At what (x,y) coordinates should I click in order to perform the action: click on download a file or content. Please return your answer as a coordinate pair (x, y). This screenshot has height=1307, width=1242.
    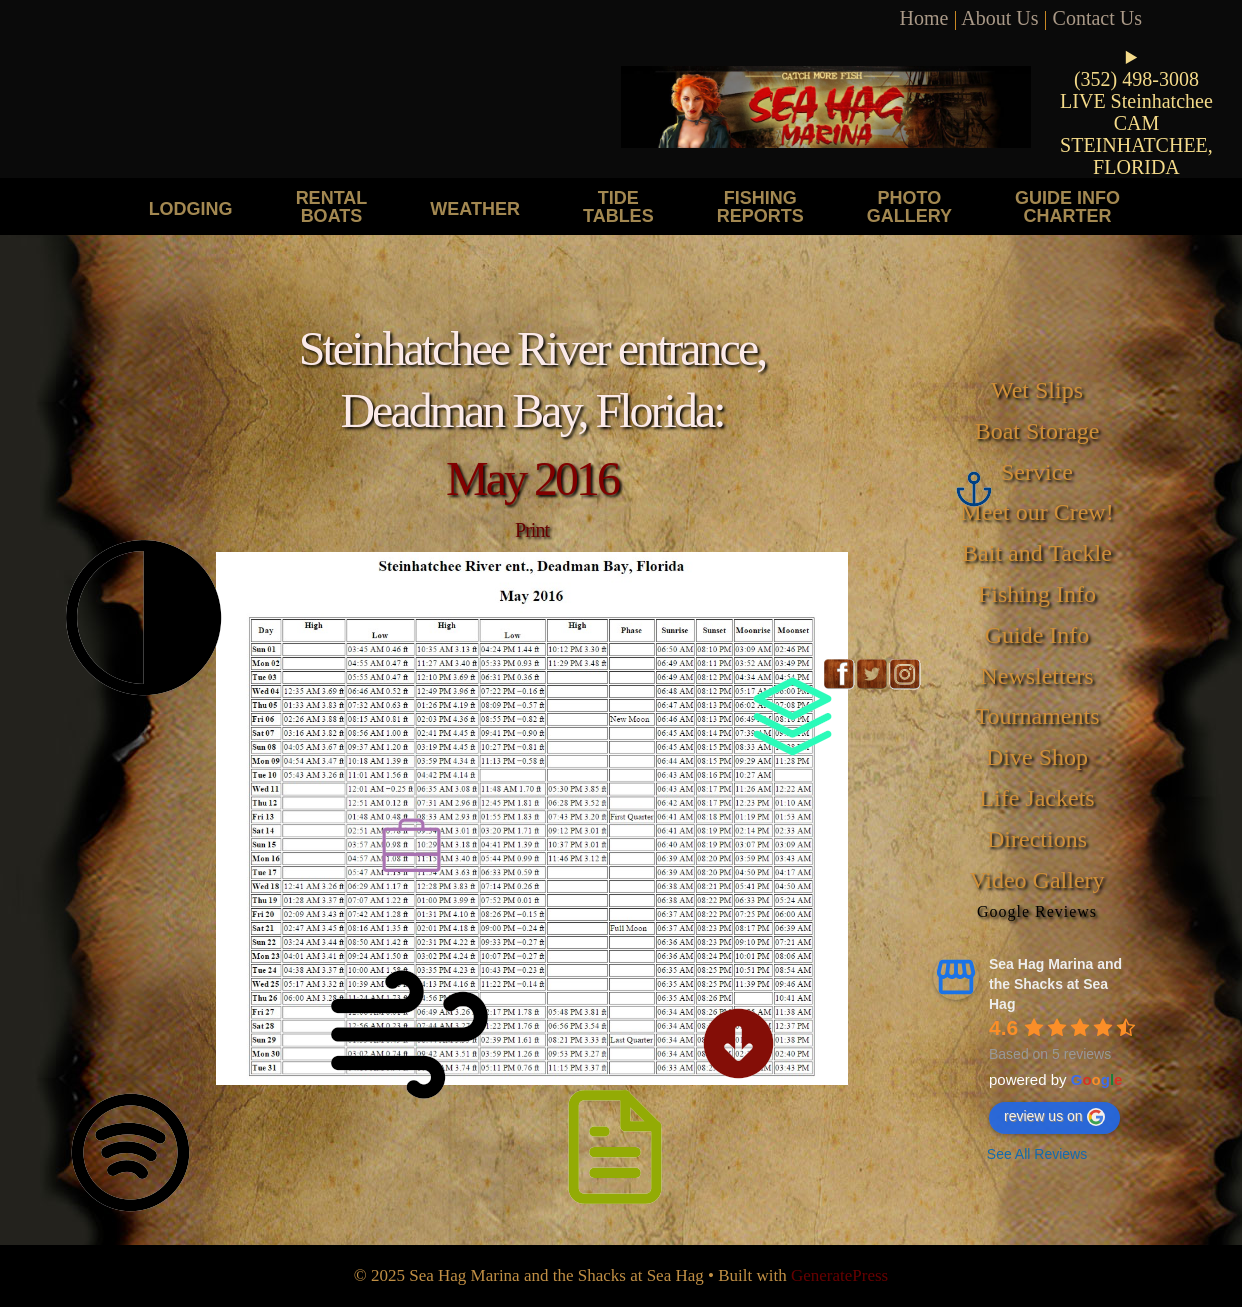
    Looking at the image, I should click on (738, 1043).